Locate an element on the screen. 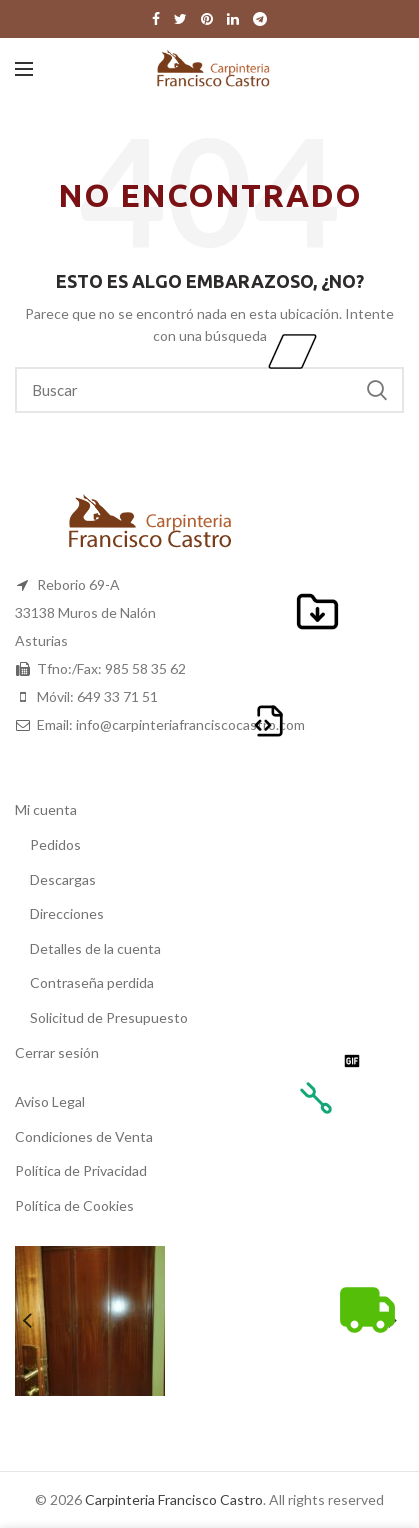  download to folder is located at coordinates (317, 612).